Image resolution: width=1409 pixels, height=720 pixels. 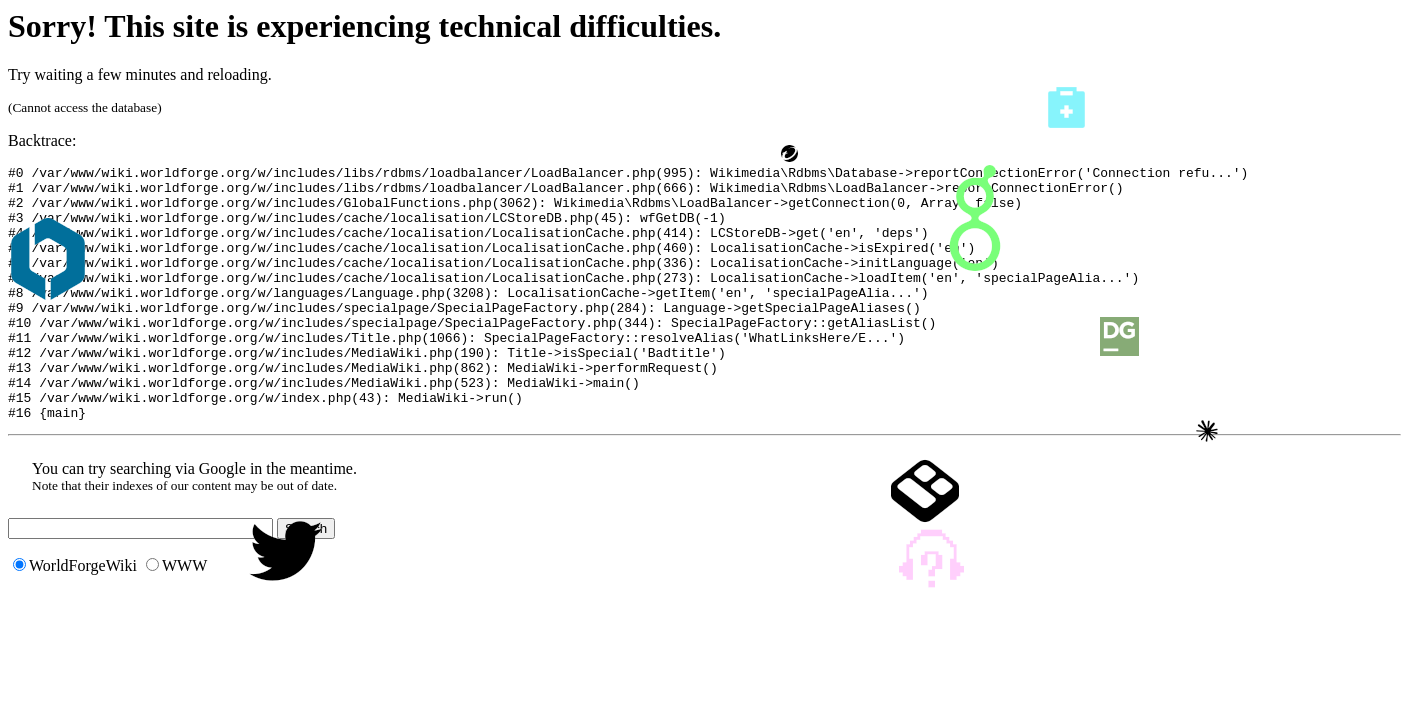 I want to click on access medical records or patient files, so click(x=1066, y=107).